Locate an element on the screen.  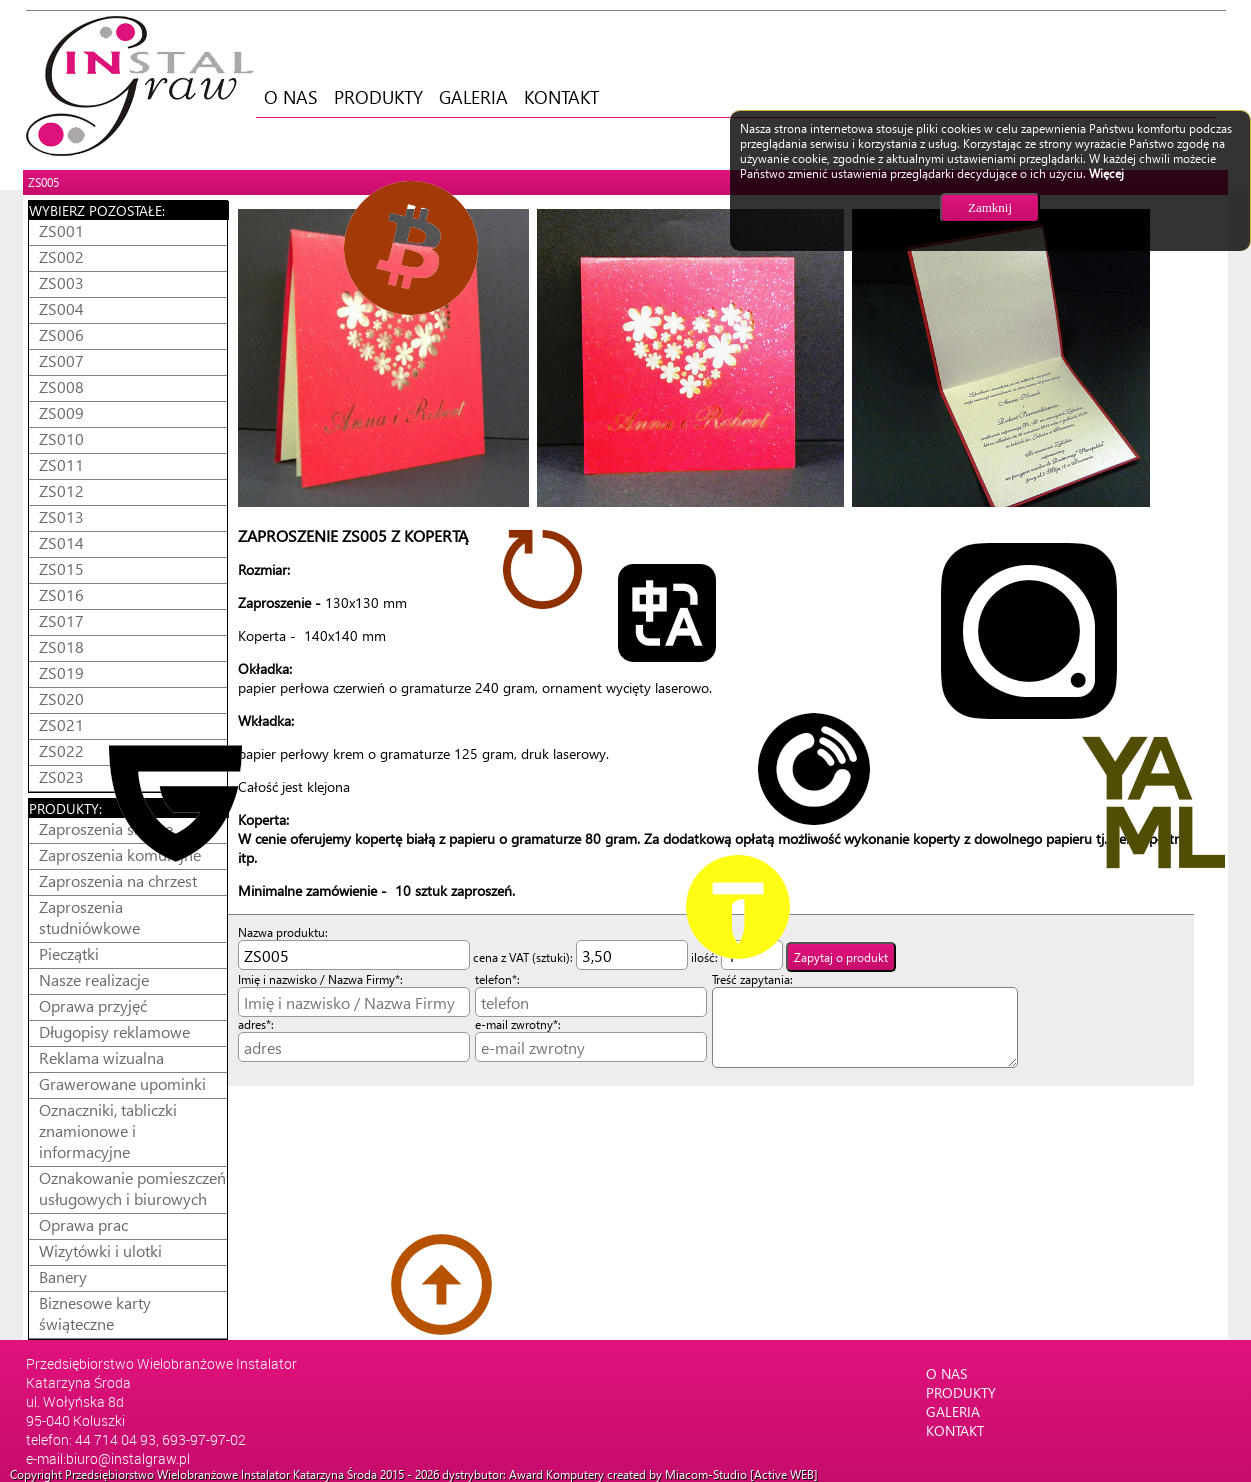
open the PlanGrid app is located at coordinates (1029, 631).